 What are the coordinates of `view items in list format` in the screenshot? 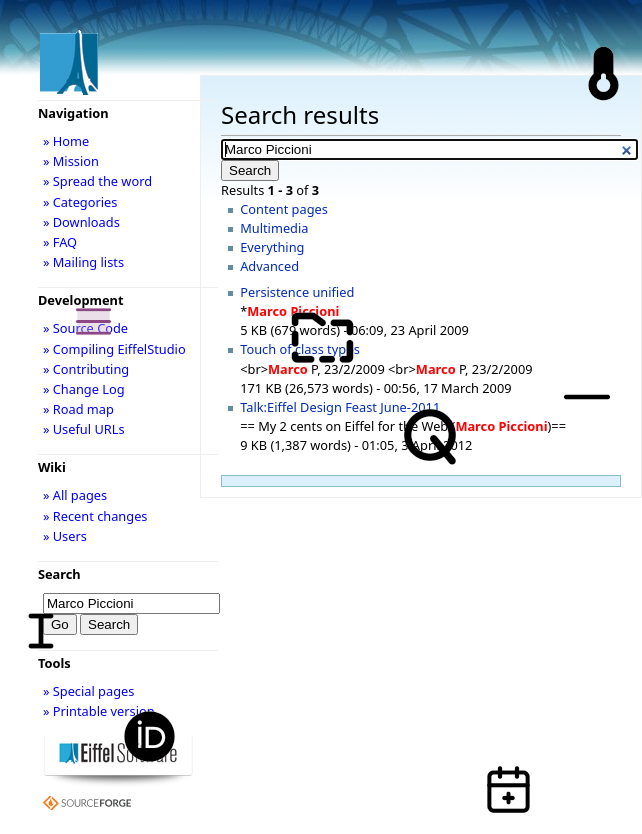 It's located at (93, 321).